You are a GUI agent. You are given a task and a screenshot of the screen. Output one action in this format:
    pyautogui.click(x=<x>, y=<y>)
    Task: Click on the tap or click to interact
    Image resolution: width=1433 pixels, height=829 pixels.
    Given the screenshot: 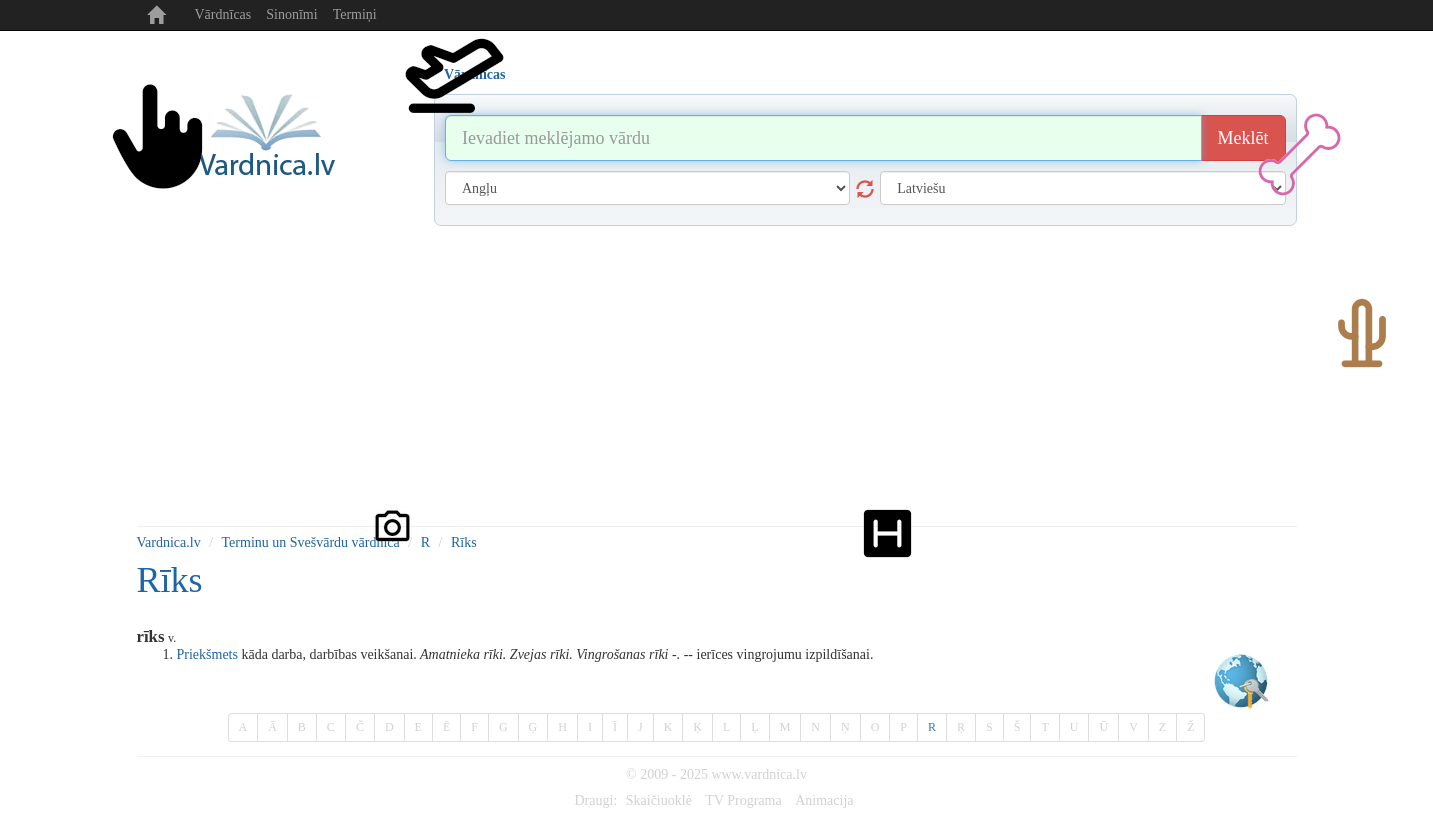 What is the action you would take?
    pyautogui.click(x=157, y=136)
    